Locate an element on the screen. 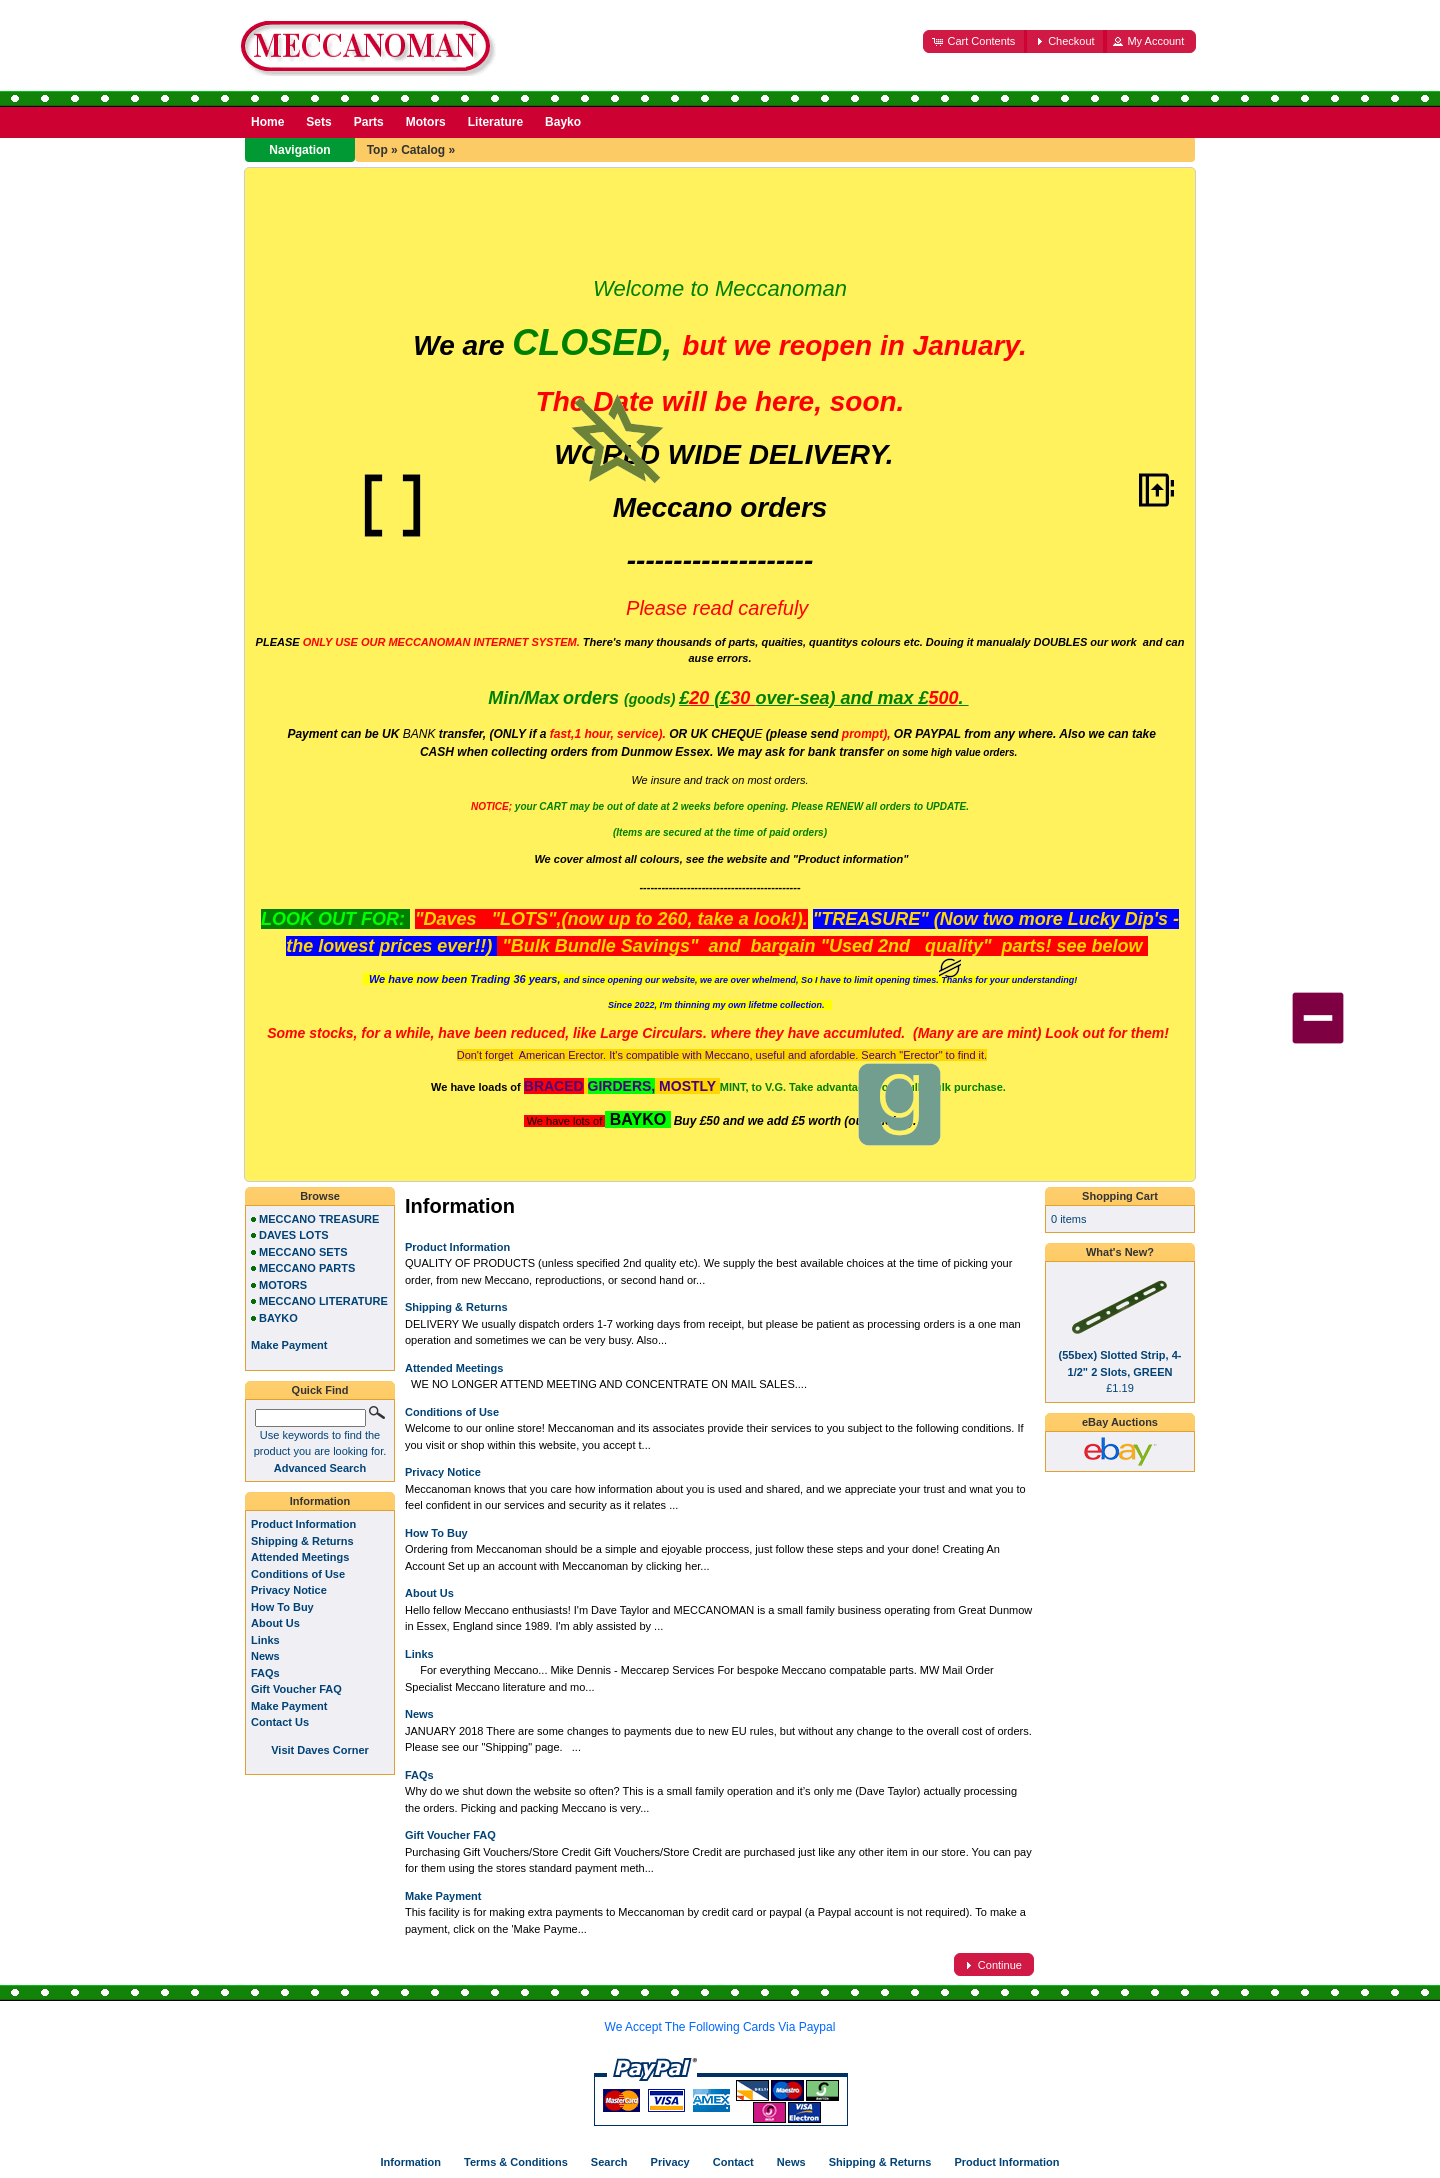 This screenshot has width=1440, height=2178. upload contacts from address book is located at coordinates (1154, 490).